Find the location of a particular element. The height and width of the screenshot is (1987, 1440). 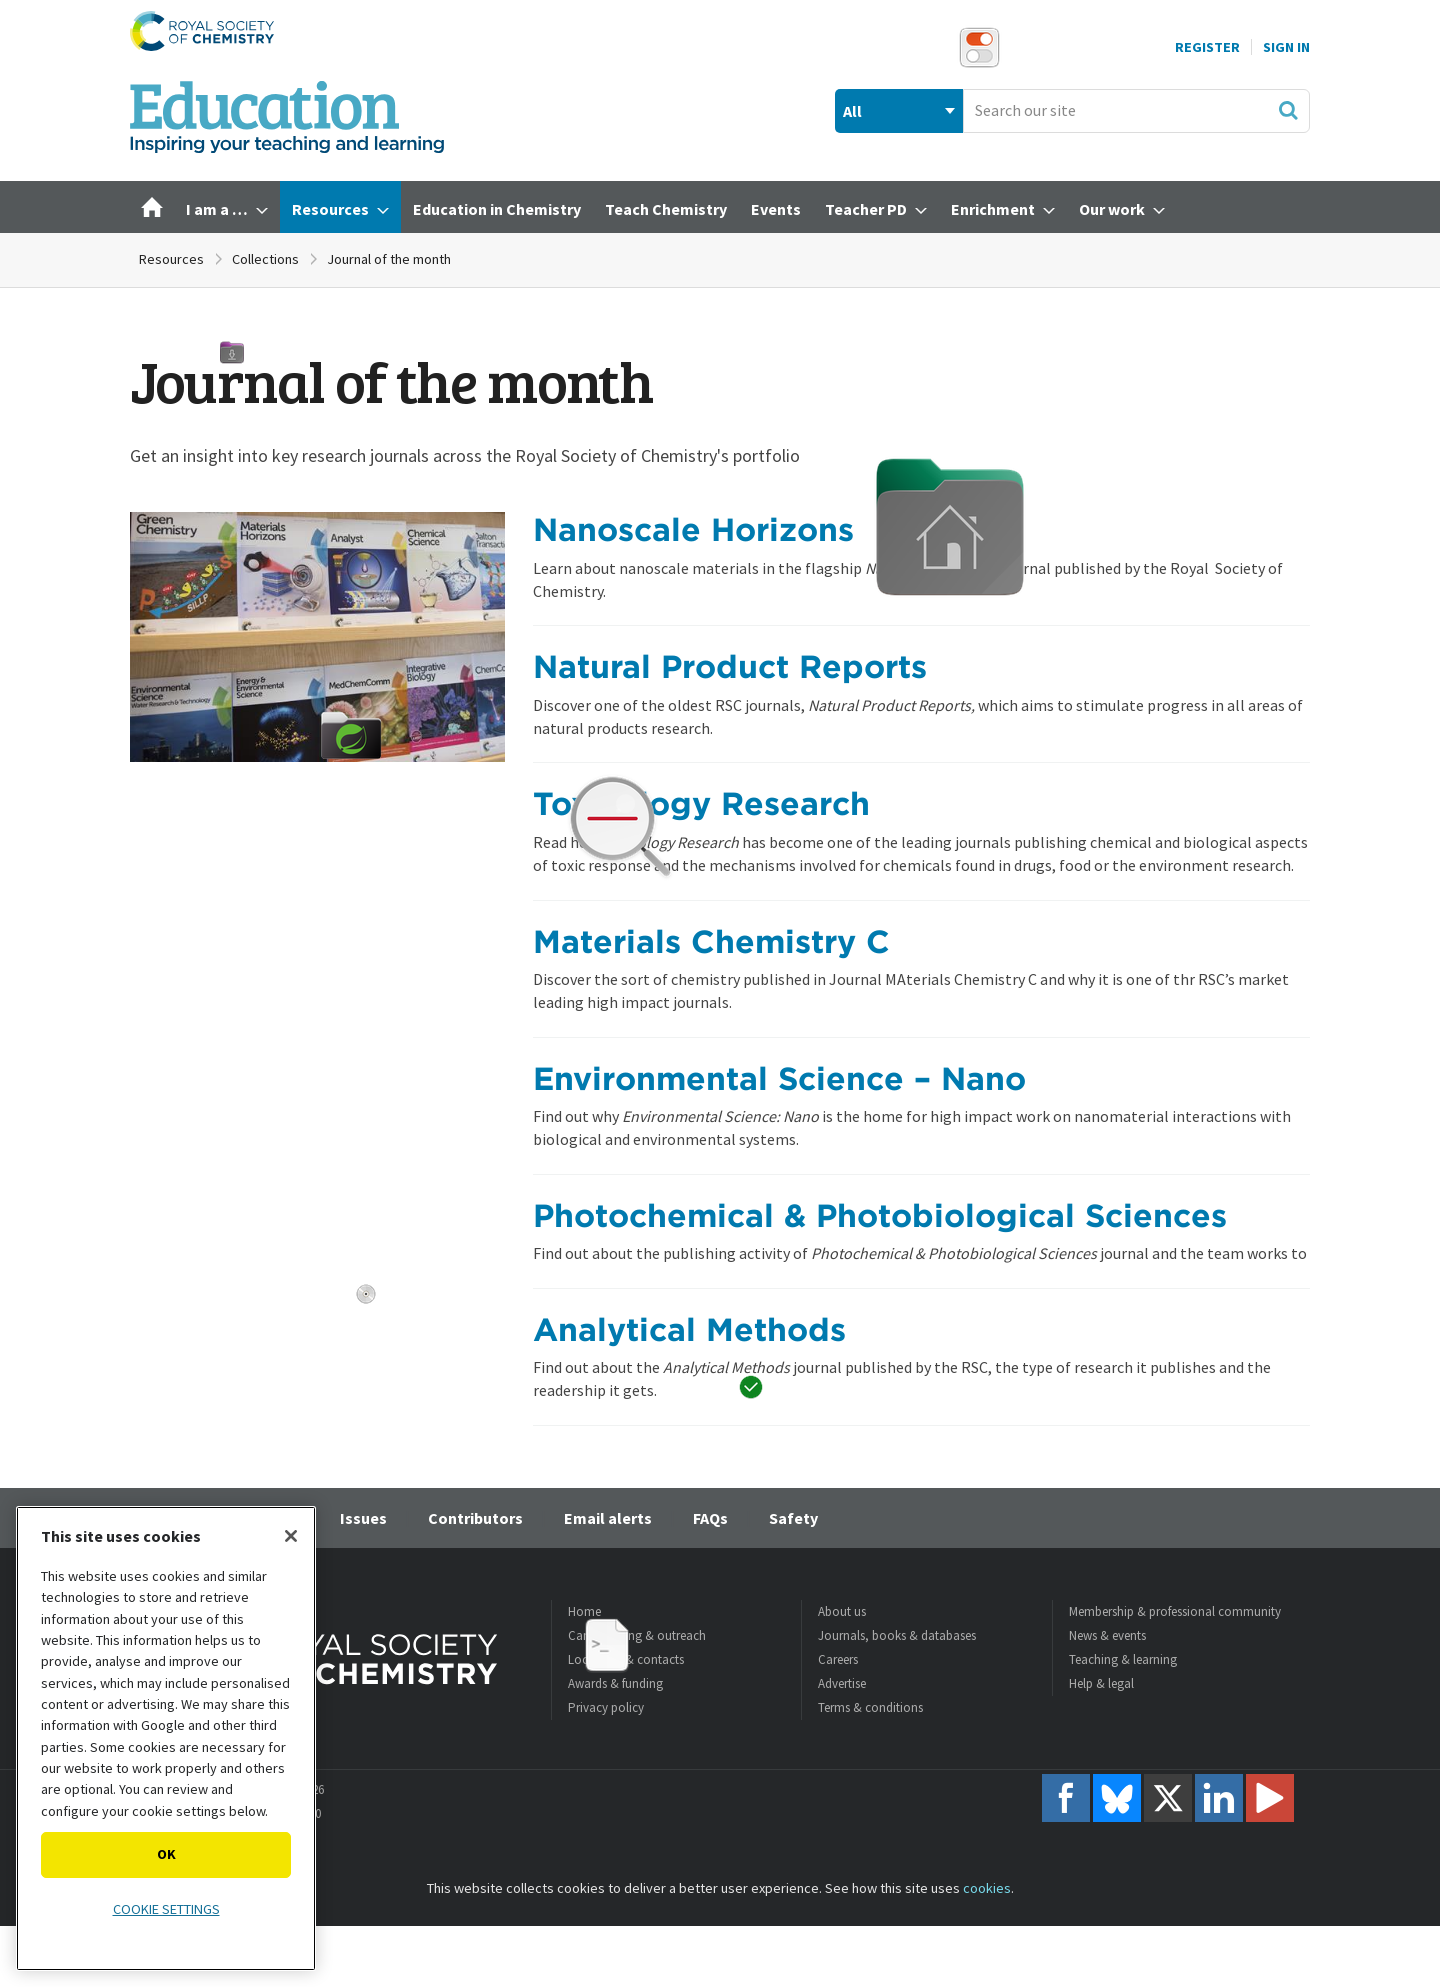

a shell script or bash file is located at coordinates (607, 1645).